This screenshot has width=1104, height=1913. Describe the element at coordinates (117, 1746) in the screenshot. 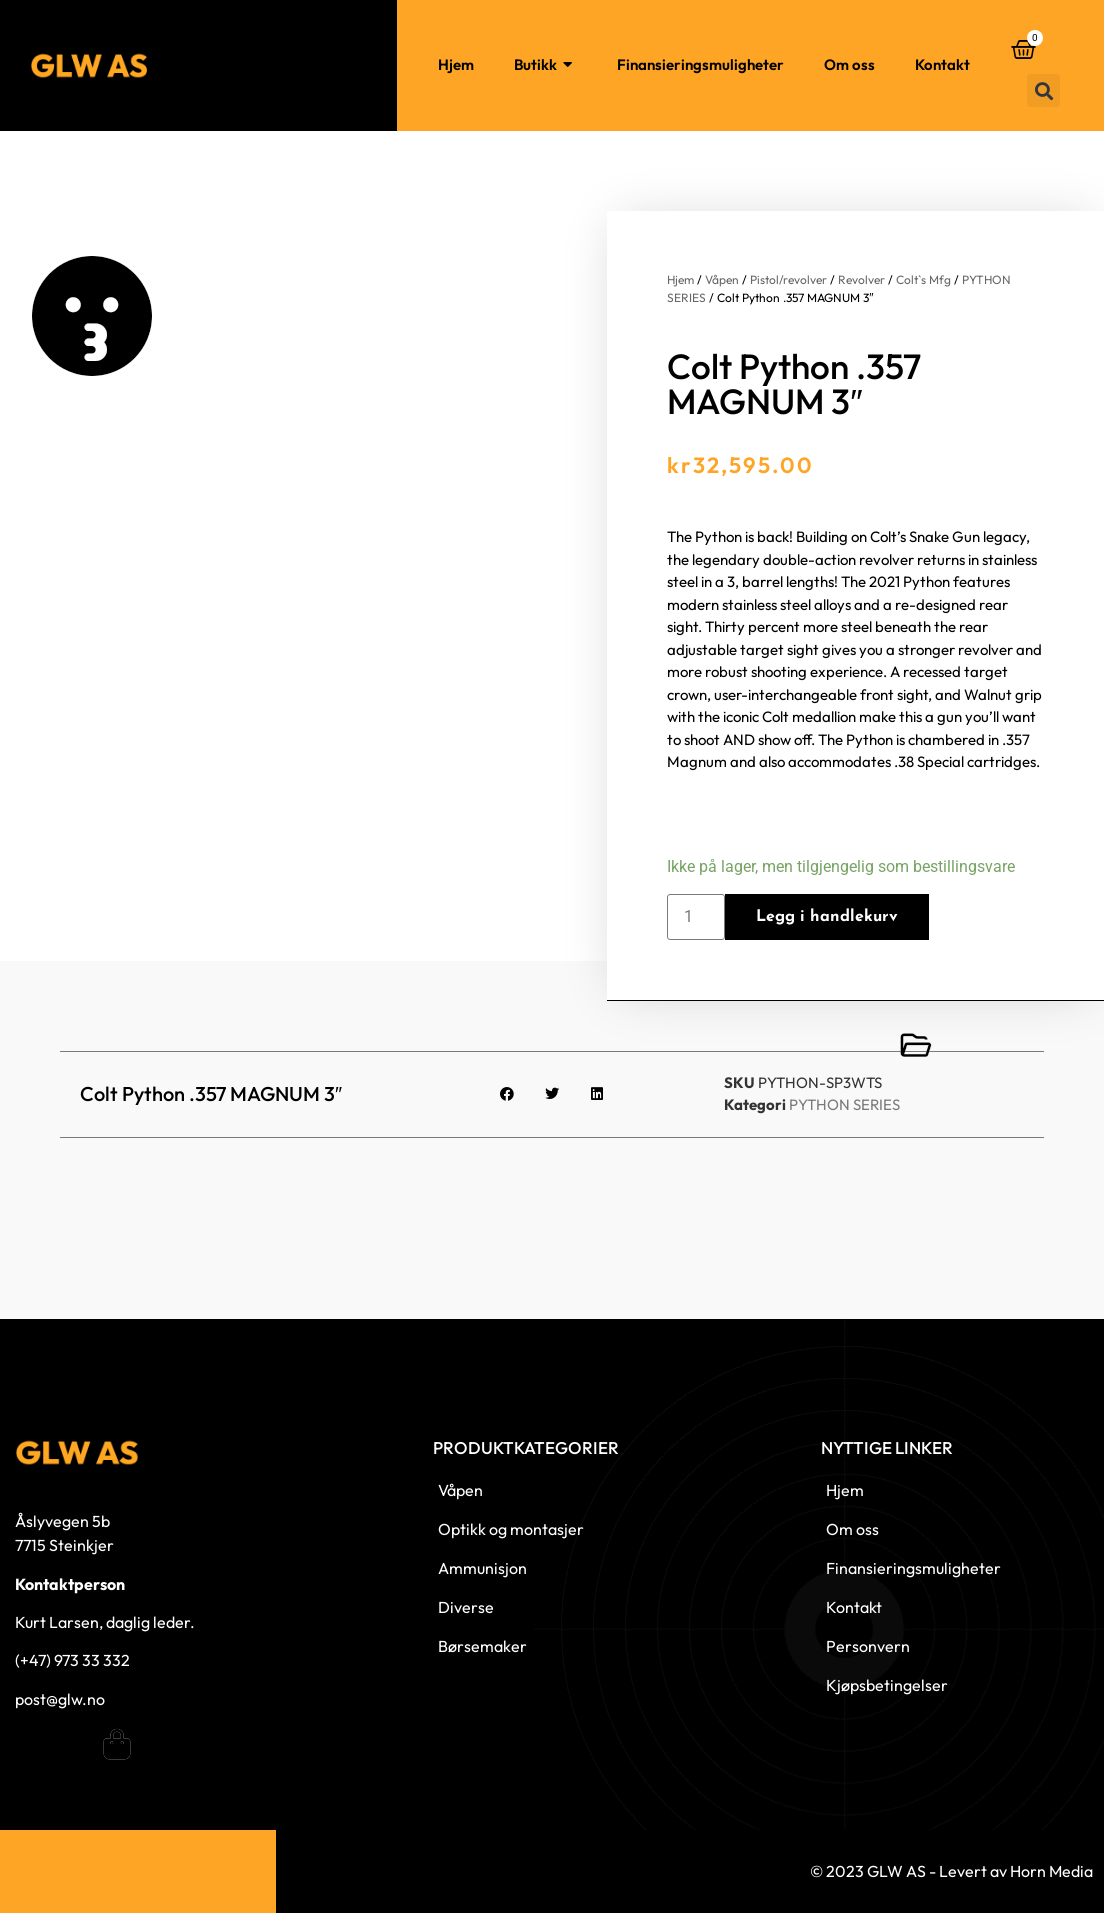

I see `view your shopping bag` at that location.